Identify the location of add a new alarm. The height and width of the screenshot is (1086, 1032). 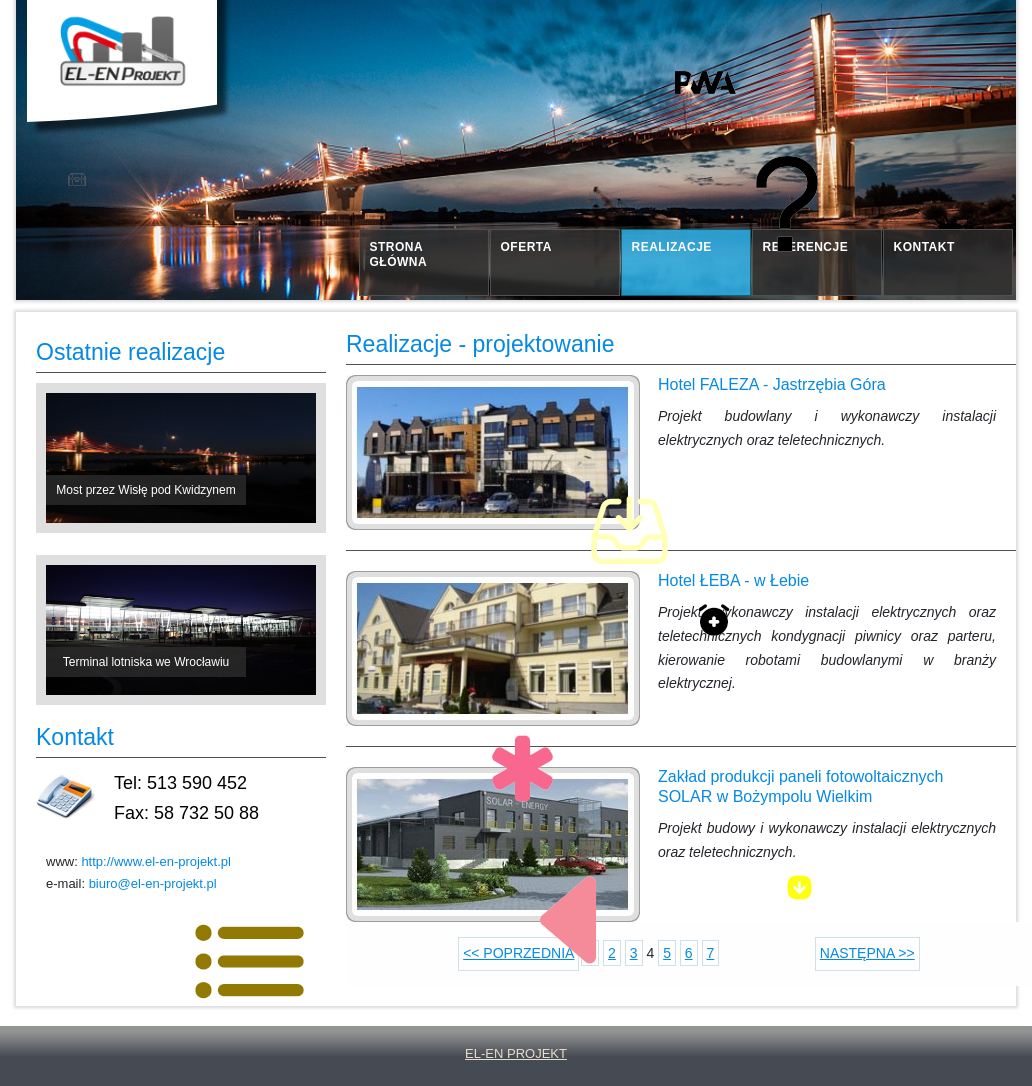
(714, 620).